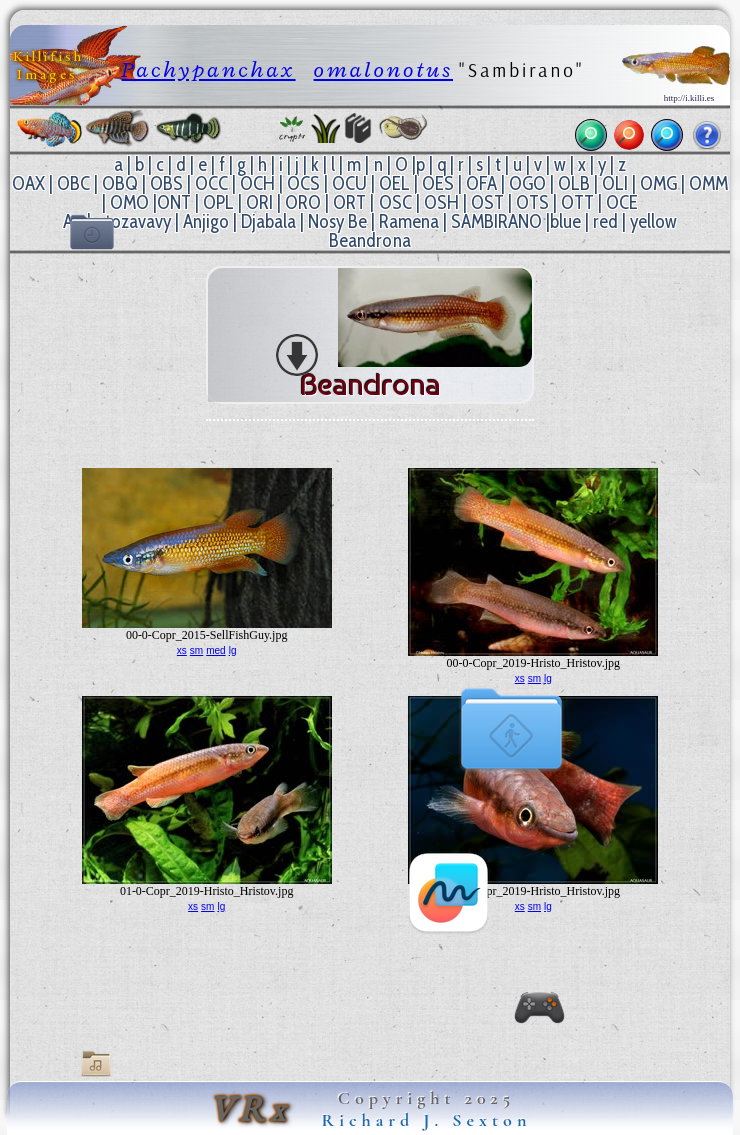 This screenshot has height=1135, width=740. Describe the element at coordinates (92, 232) in the screenshot. I see `access temporary files folder` at that location.